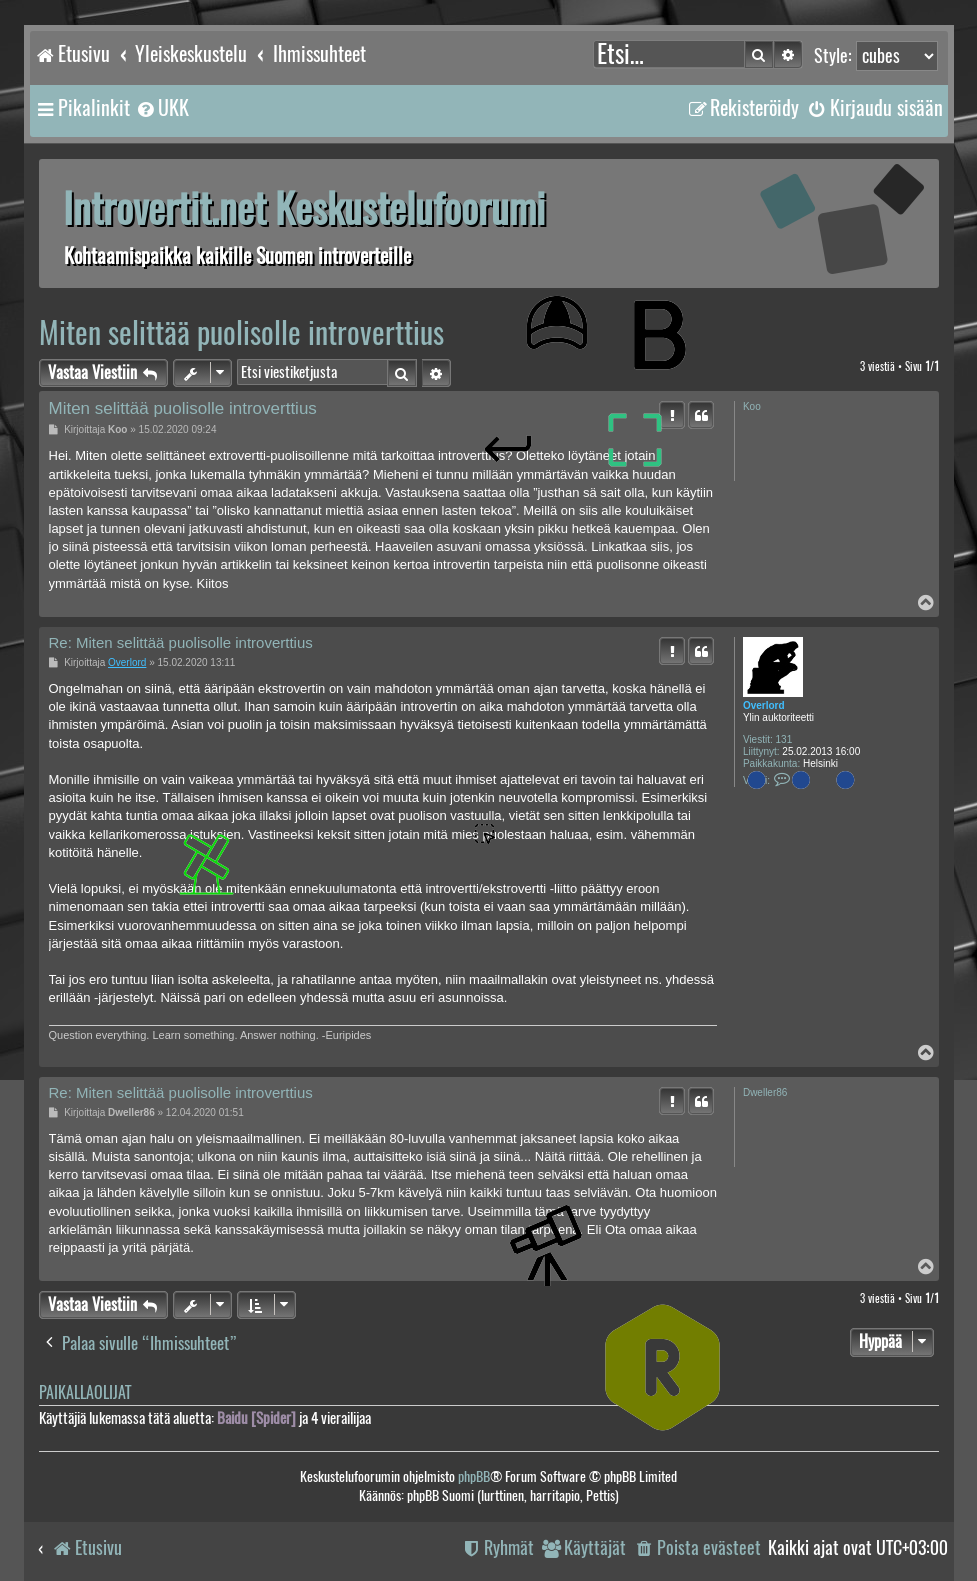 The image size is (977, 1581). Describe the element at coordinates (801, 780) in the screenshot. I see `access more options or actions` at that location.